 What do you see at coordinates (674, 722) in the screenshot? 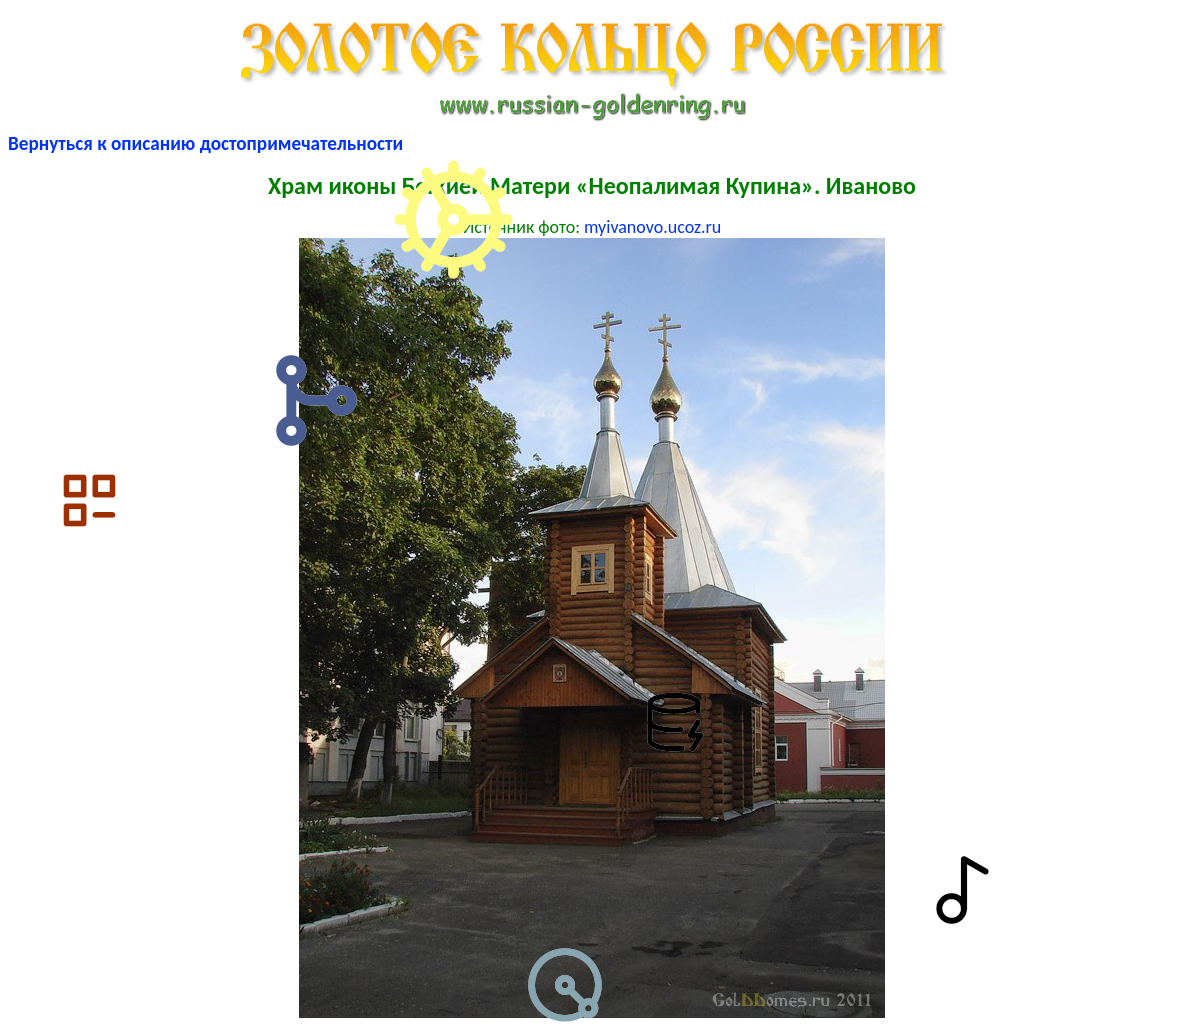
I see `database with active or real-time processing` at bounding box center [674, 722].